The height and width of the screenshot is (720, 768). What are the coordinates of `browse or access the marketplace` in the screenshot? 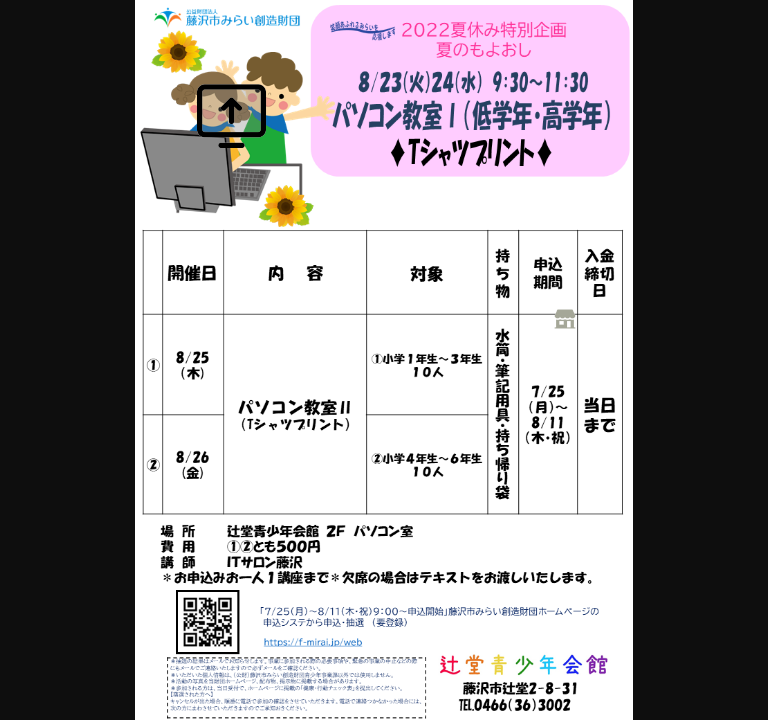 It's located at (565, 319).